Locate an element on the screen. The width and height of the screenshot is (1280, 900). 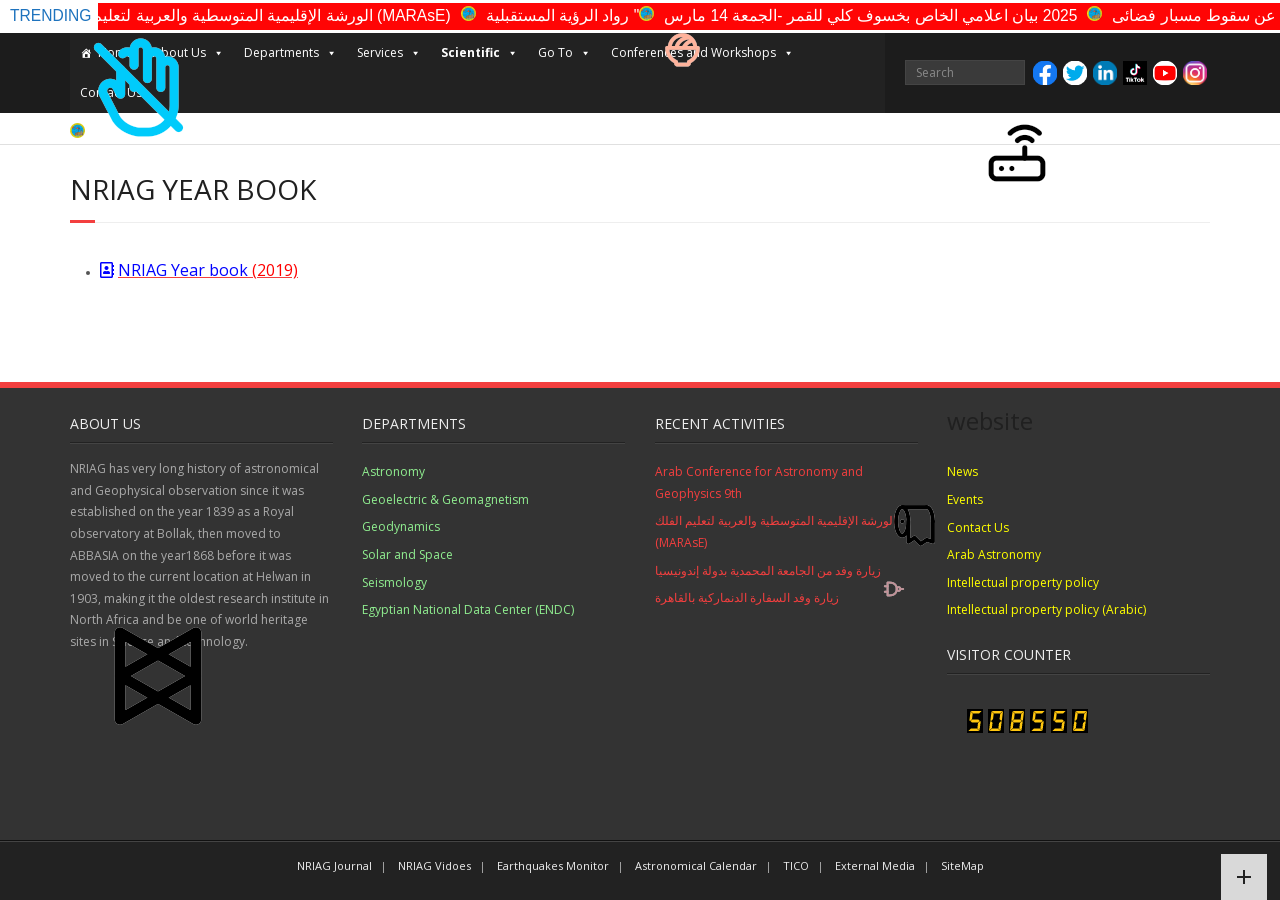
access network or router settings is located at coordinates (1017, 153).